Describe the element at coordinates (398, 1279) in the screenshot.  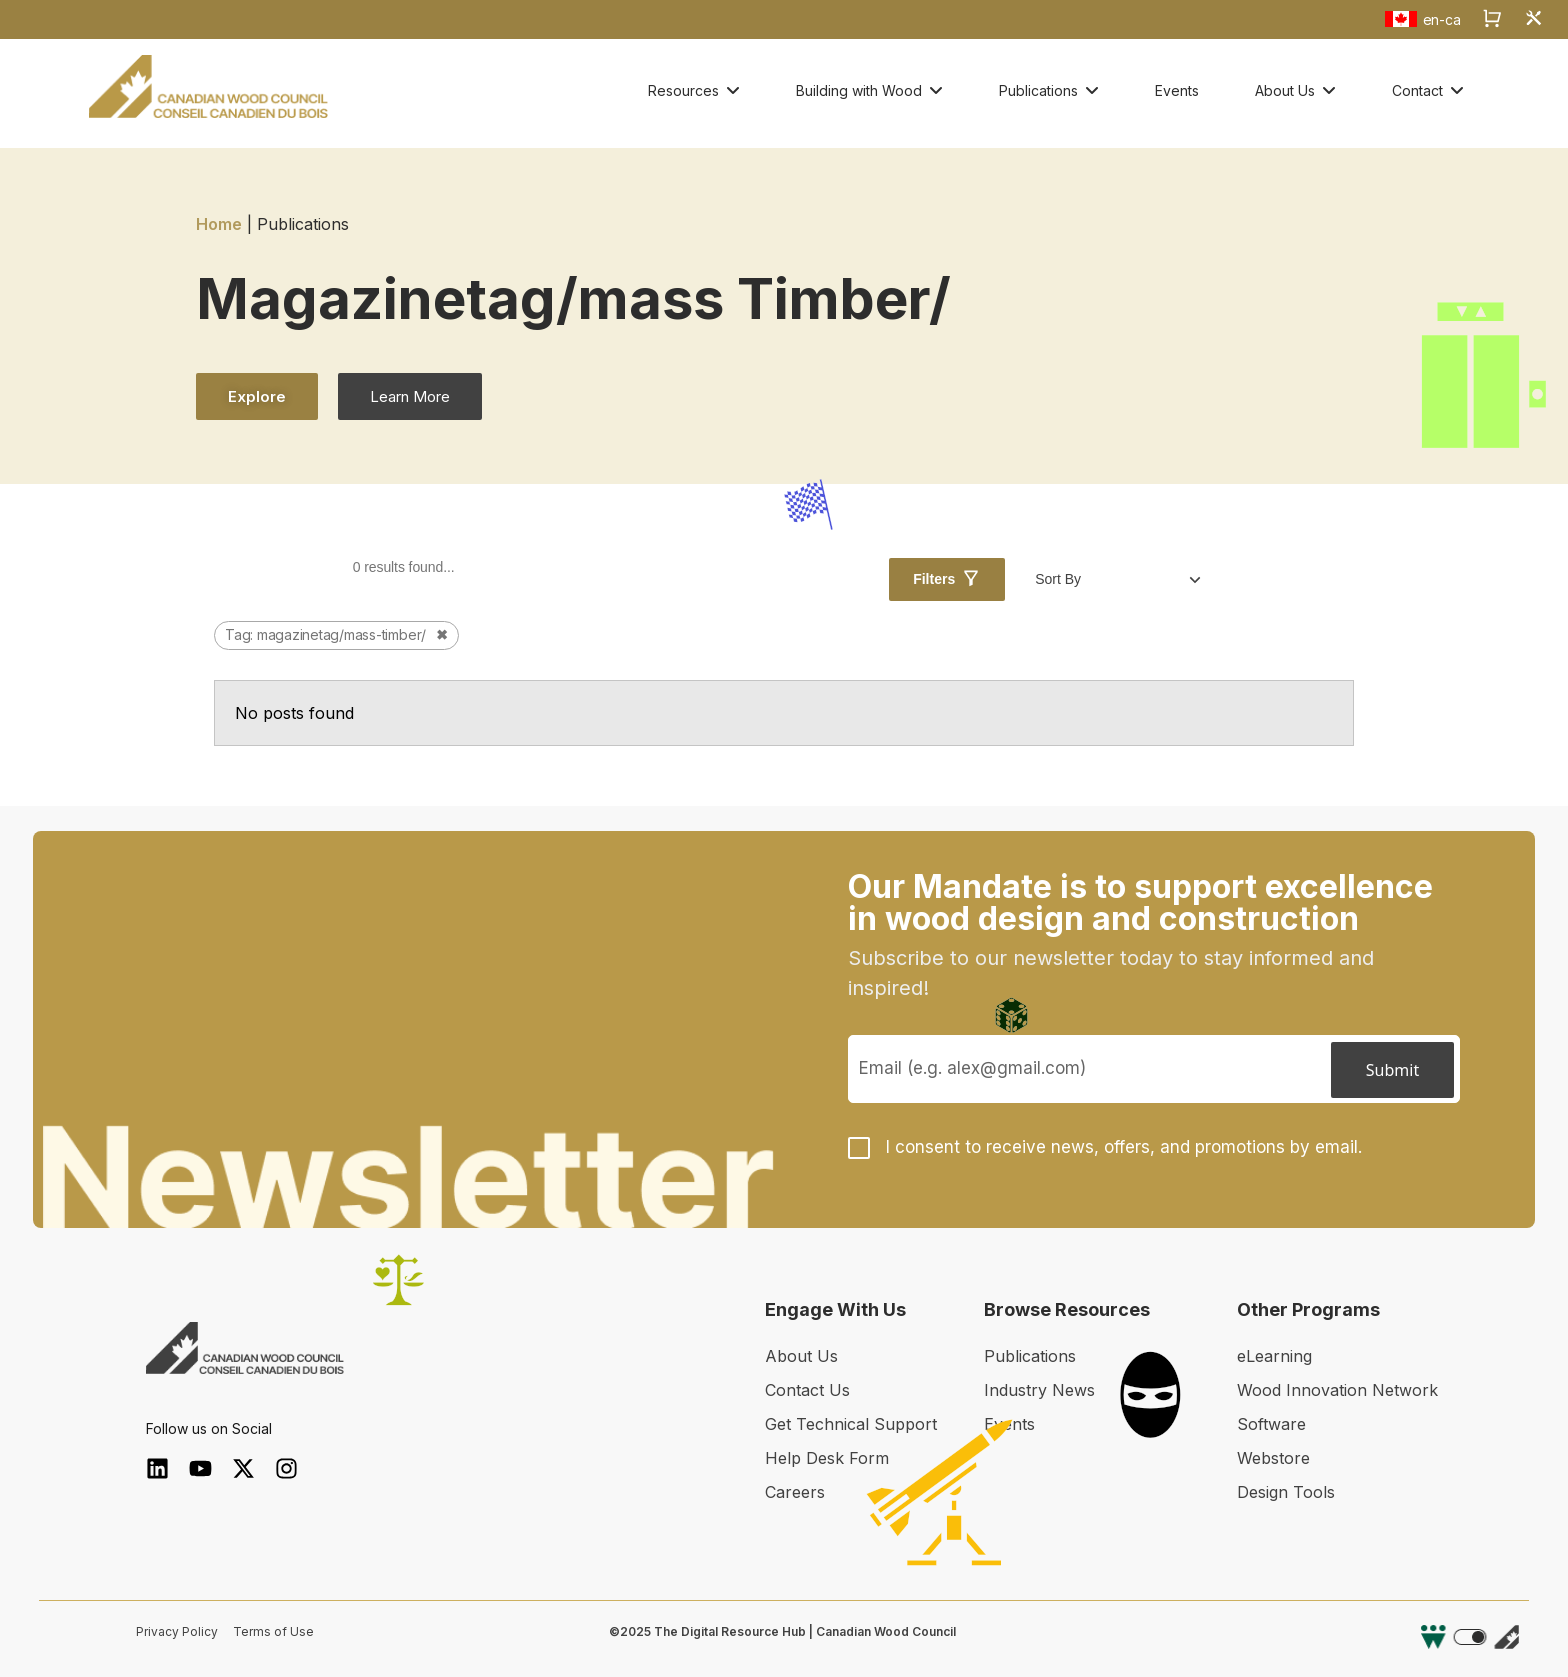
I see `balance between love and nature` at that location.